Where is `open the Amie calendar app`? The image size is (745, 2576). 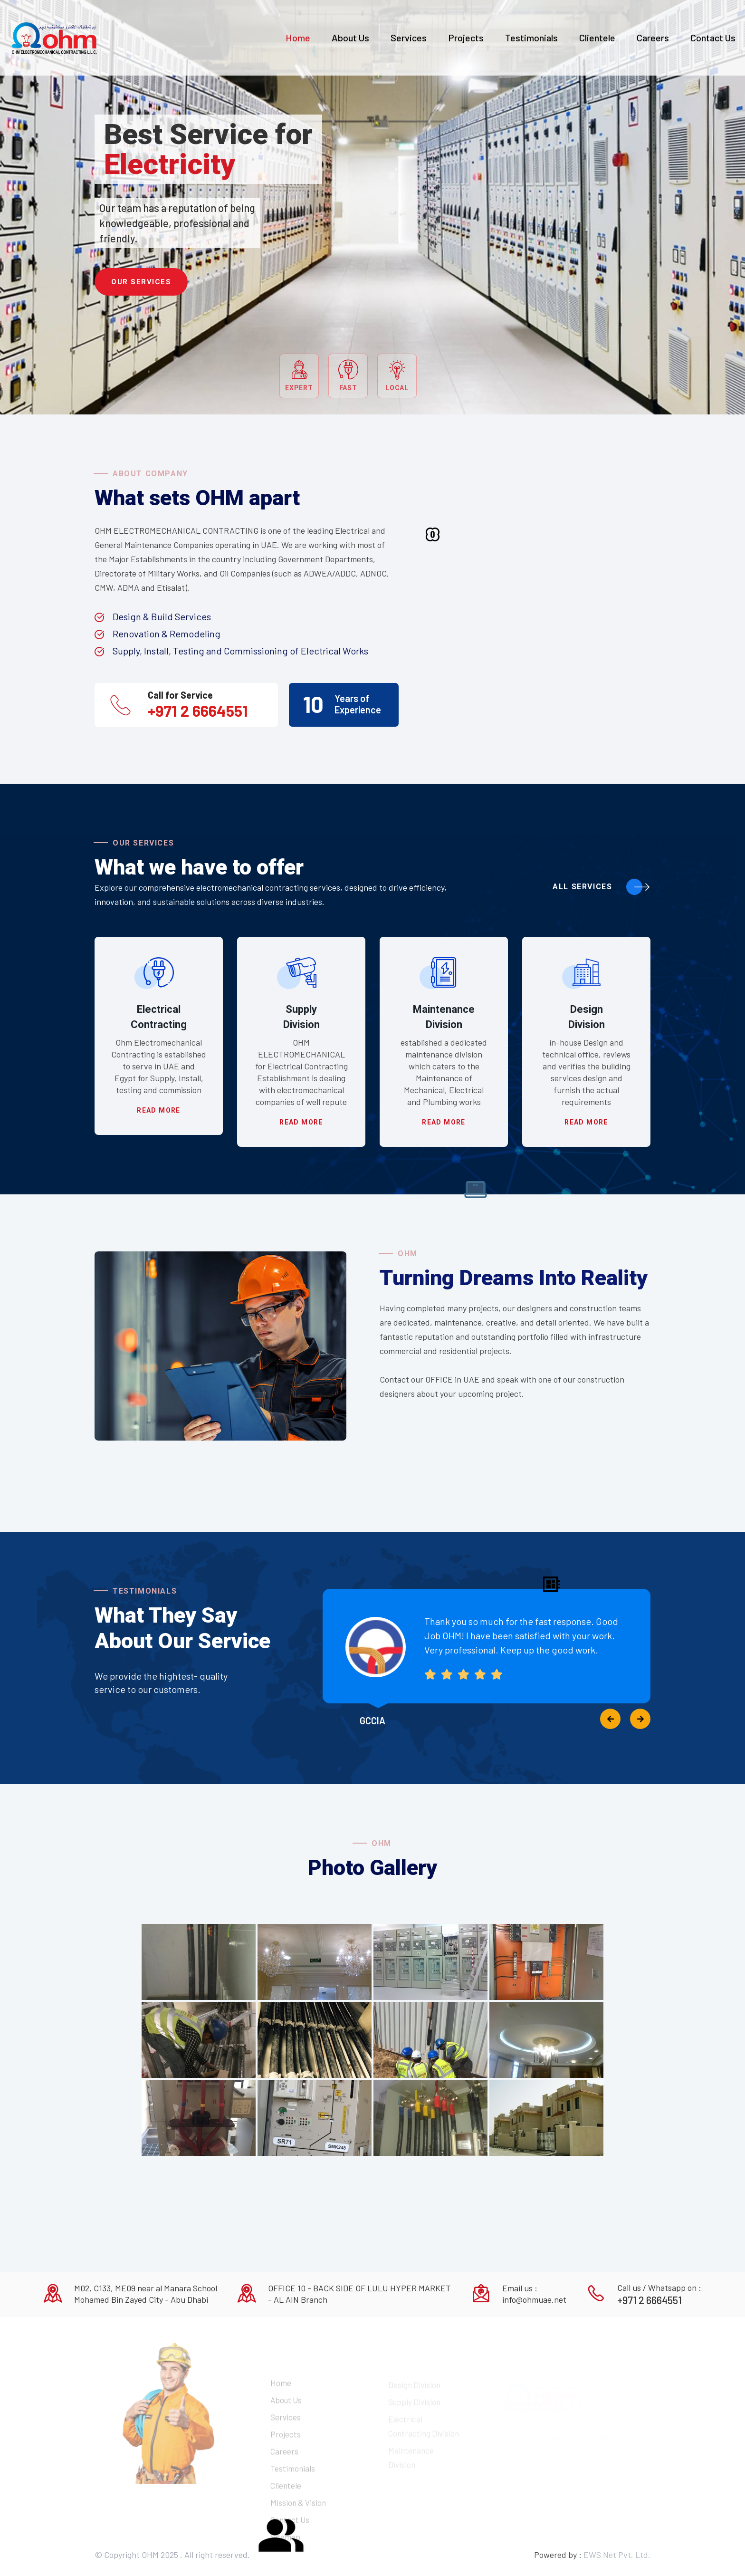
open the Amie calendar app is located at coordinates (432, 534).